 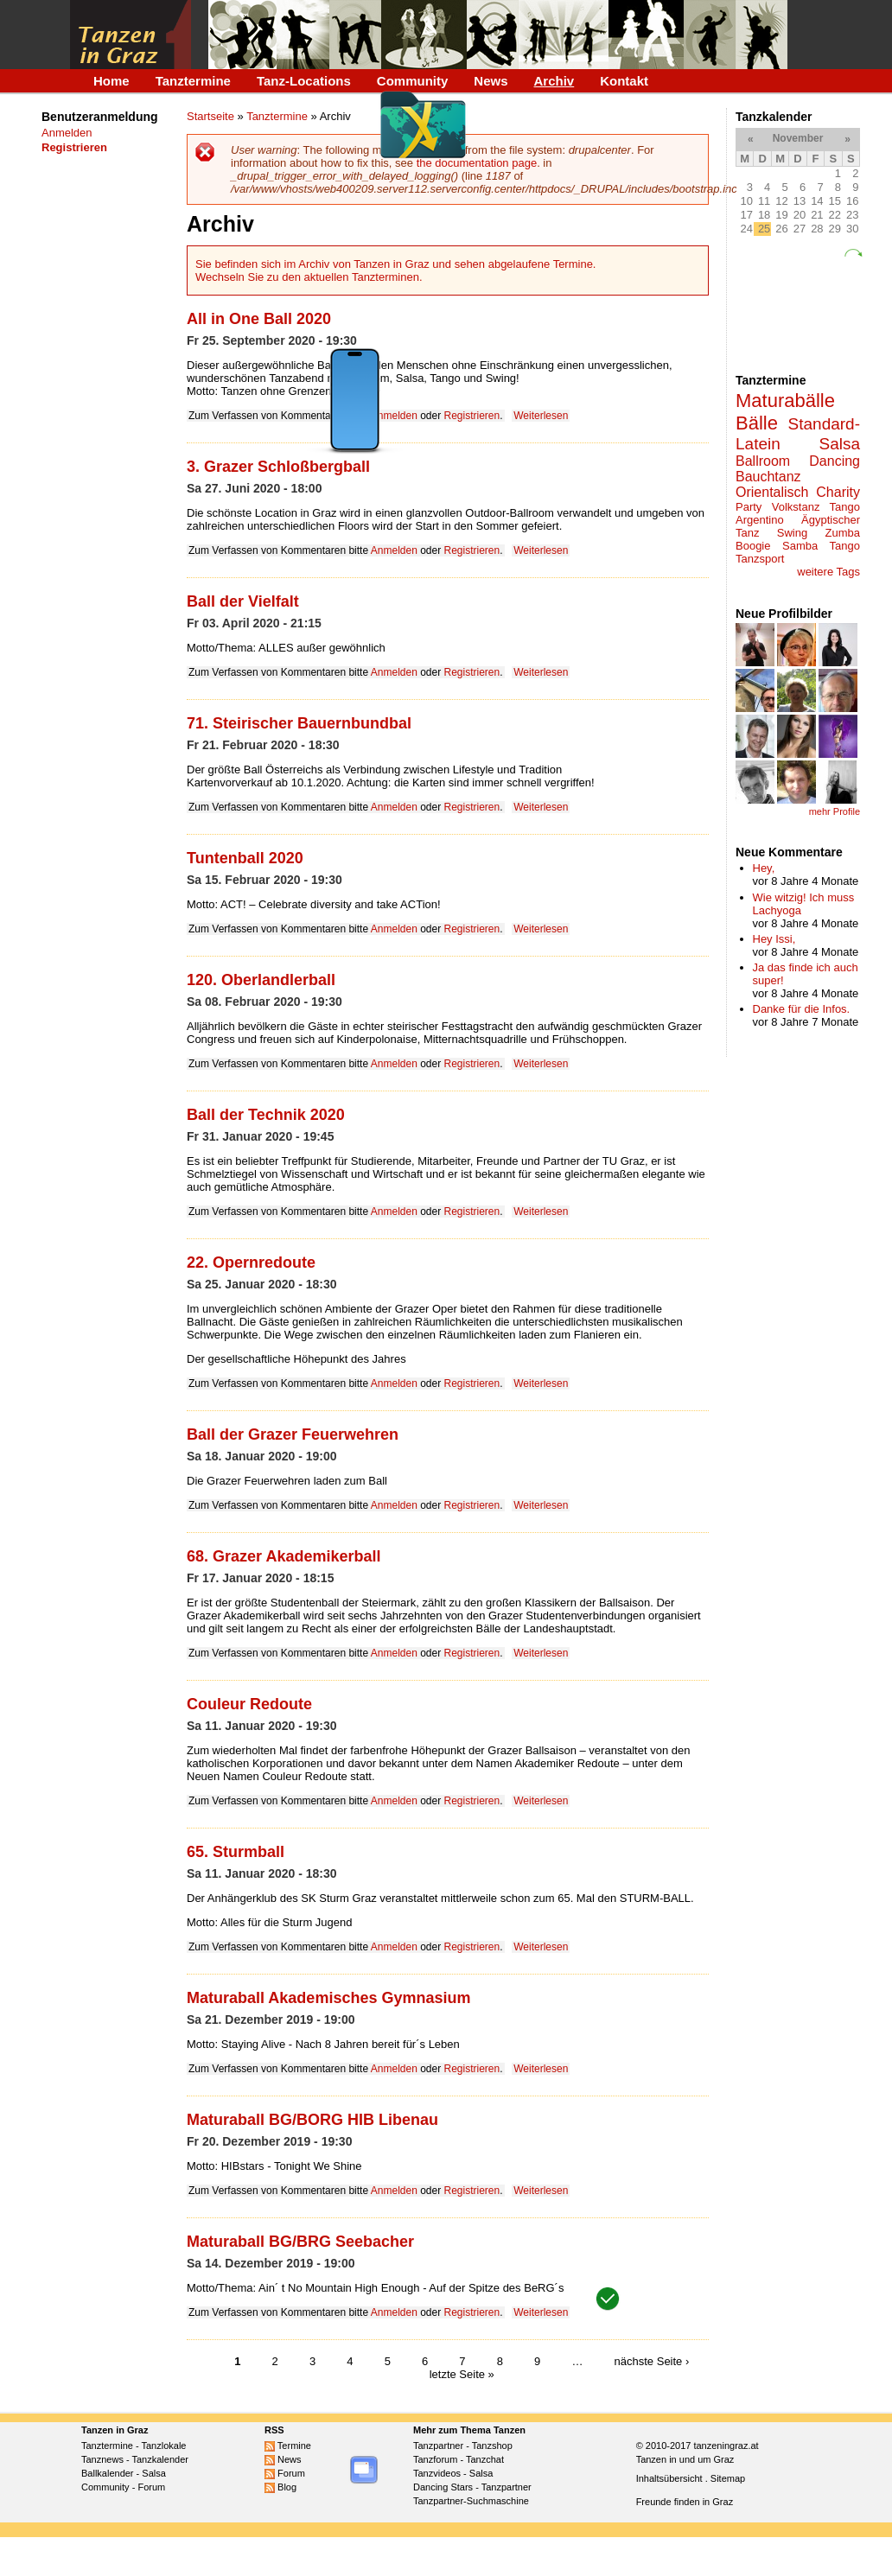 I want to click on iPhone 15 device icon, so click(x=354, y=401).